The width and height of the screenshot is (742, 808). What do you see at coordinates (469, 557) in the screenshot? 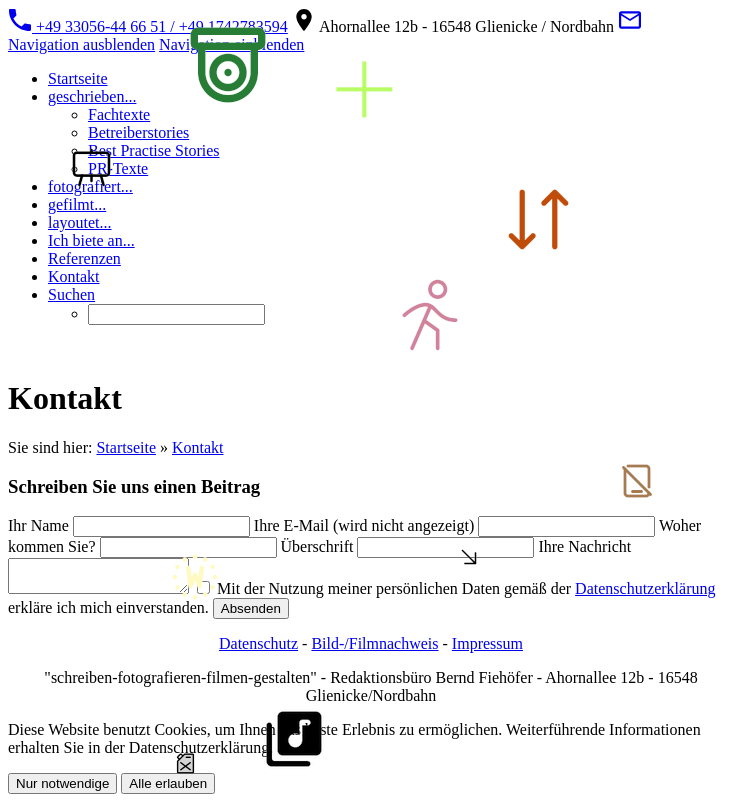
I see `navigate to the next item diagonally` at bounding box center [469, 557].